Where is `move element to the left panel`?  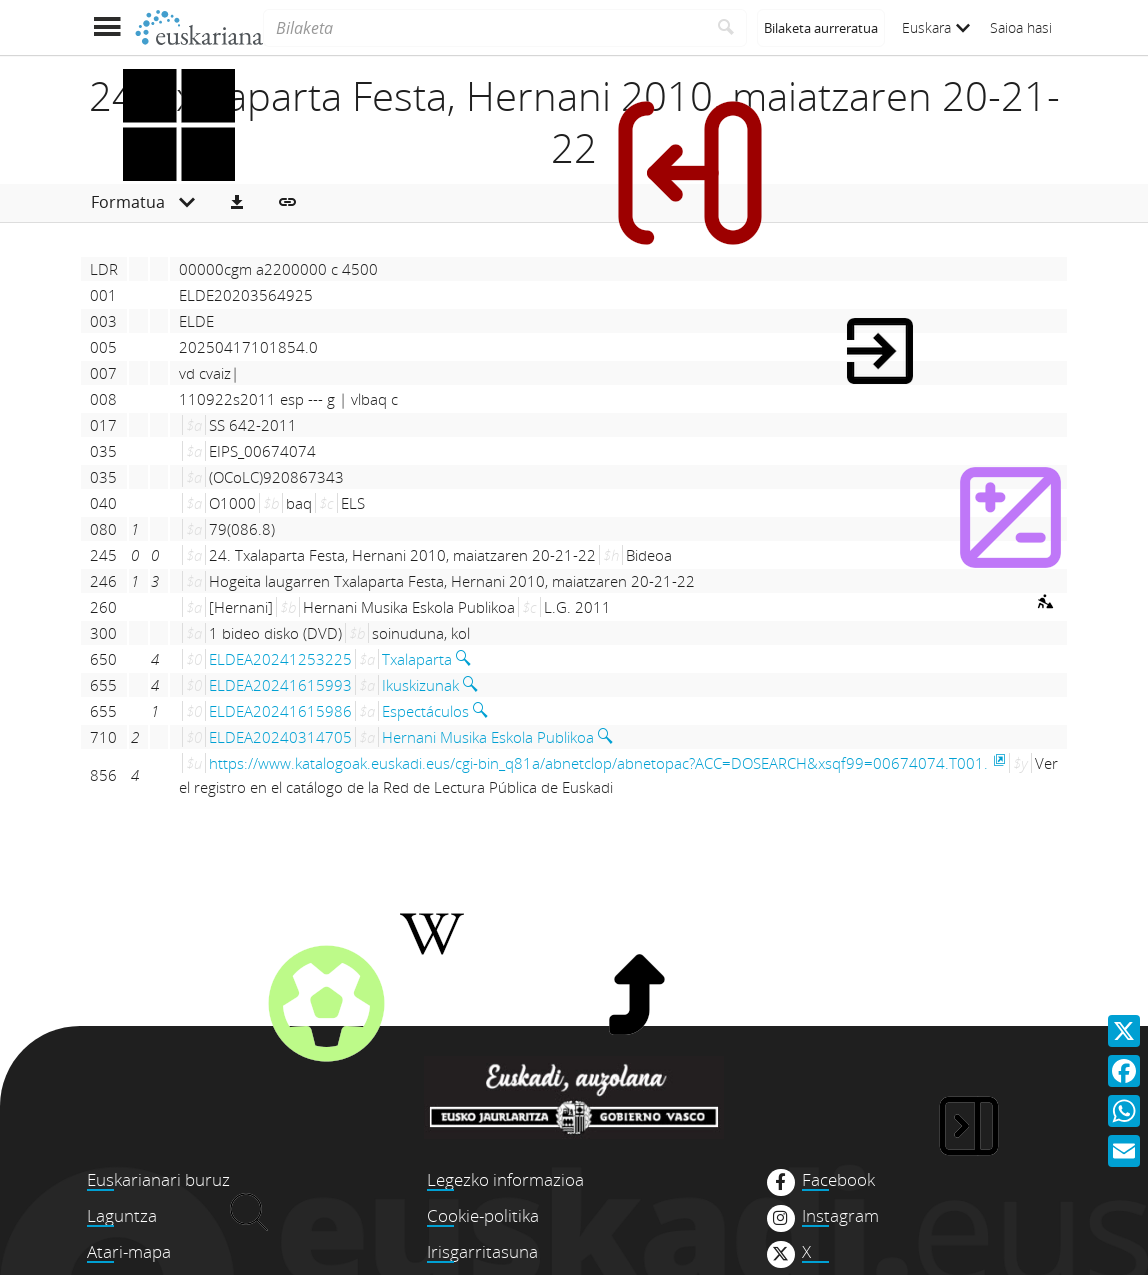
move element to the left panel is located at coordinates (690, 173).